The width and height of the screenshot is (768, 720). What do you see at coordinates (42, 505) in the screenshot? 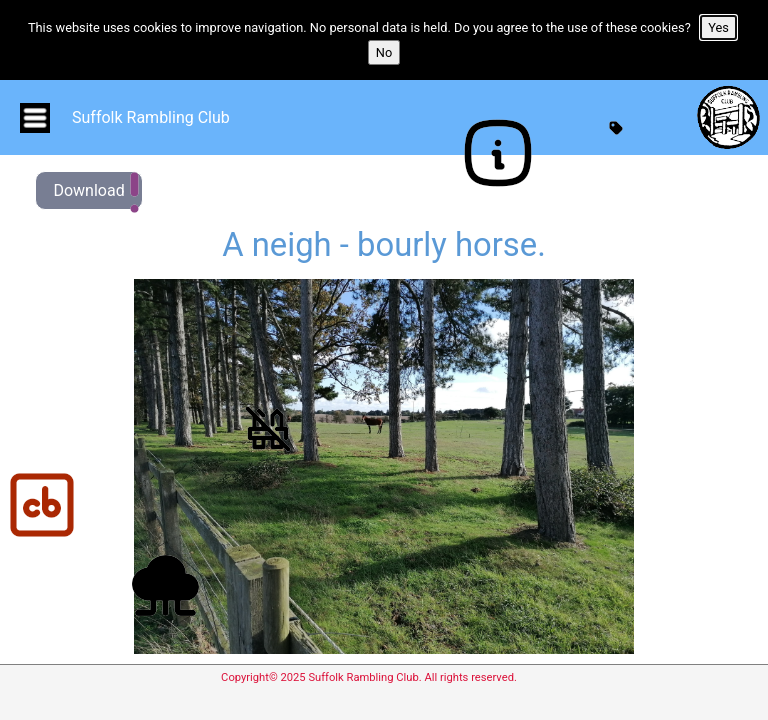
I see `visit crunchbase company profile` at bounding box center [42, 505].